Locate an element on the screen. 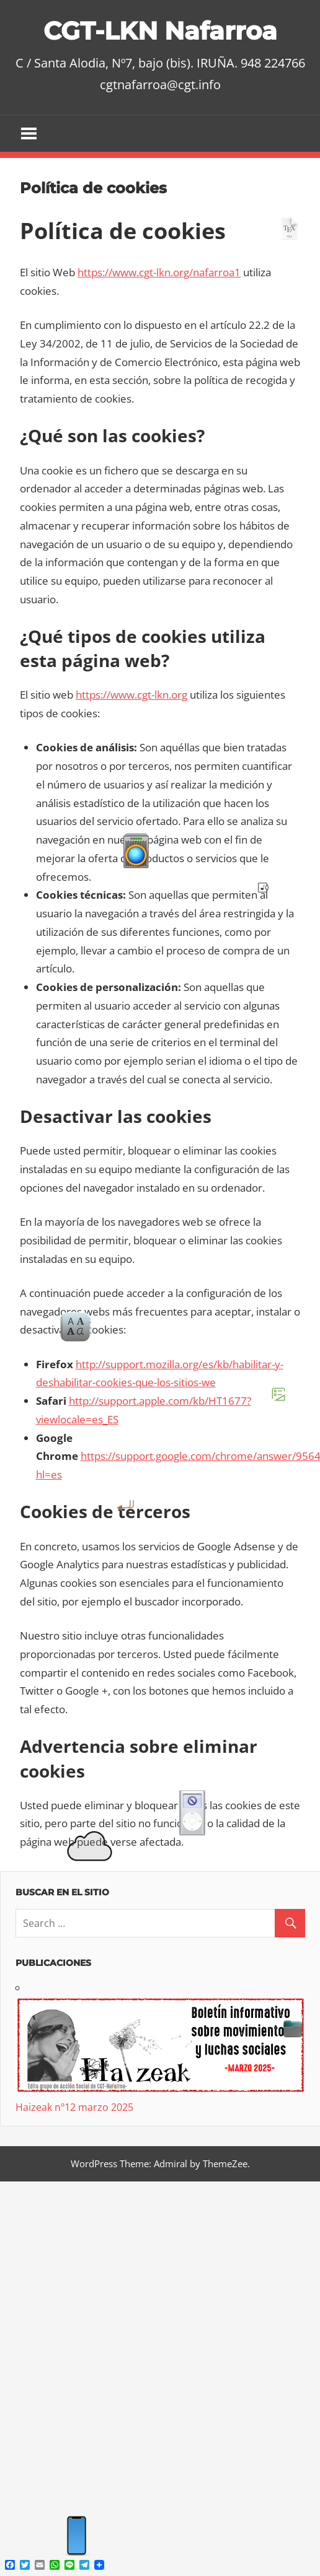  open font book to manage installed fonts is located at coordinates (75, 1327).